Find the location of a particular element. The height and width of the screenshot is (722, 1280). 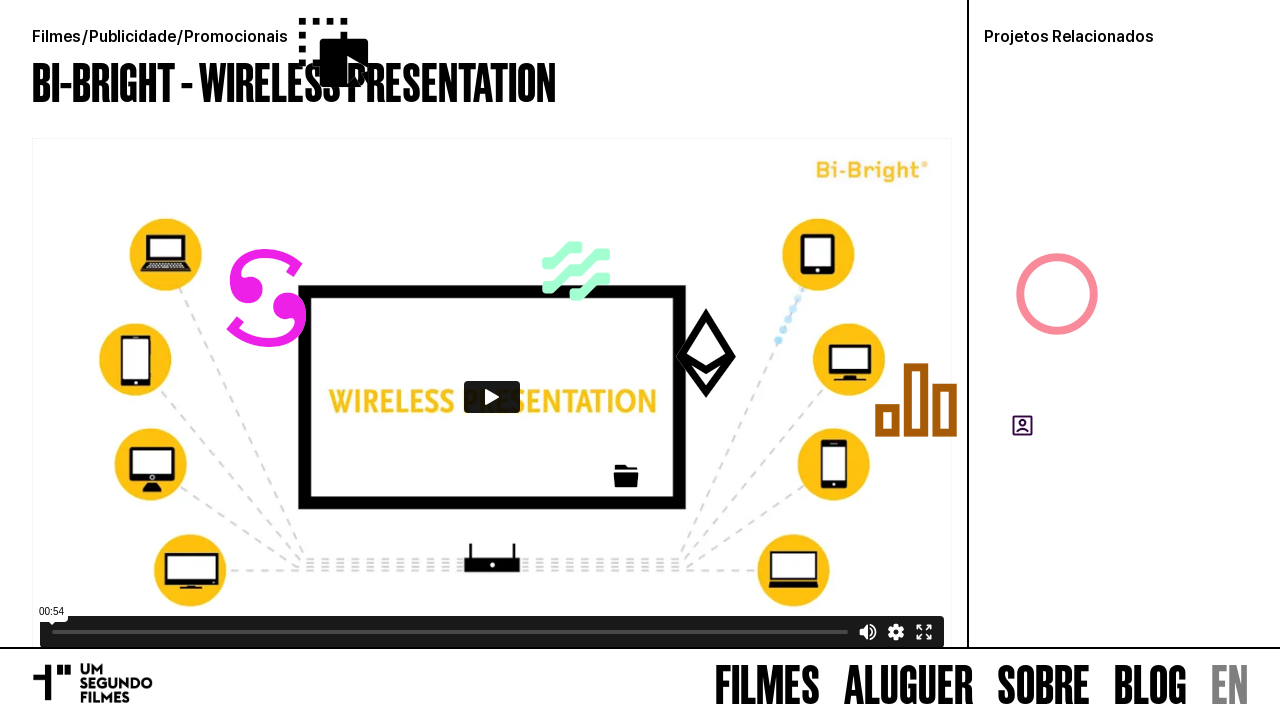

view ethereum wallet balance is located at coordinates (706, 353).